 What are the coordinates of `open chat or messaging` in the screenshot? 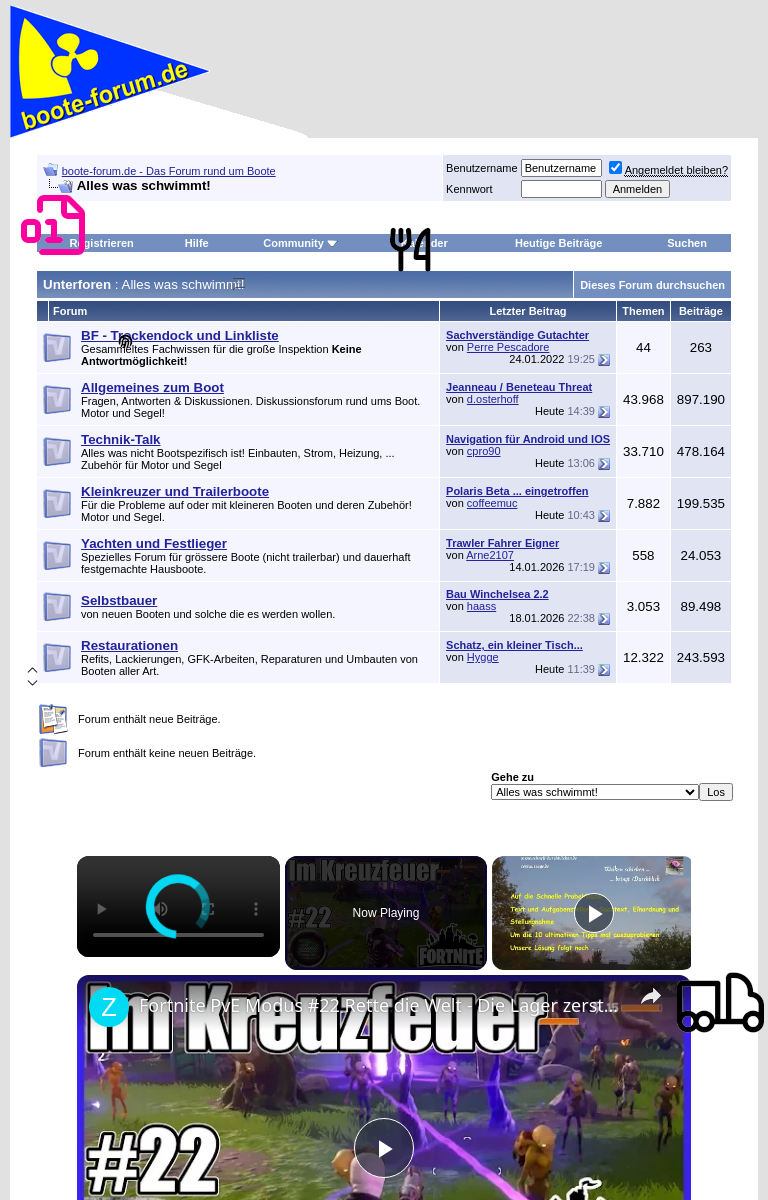 It's located at (239, 283).